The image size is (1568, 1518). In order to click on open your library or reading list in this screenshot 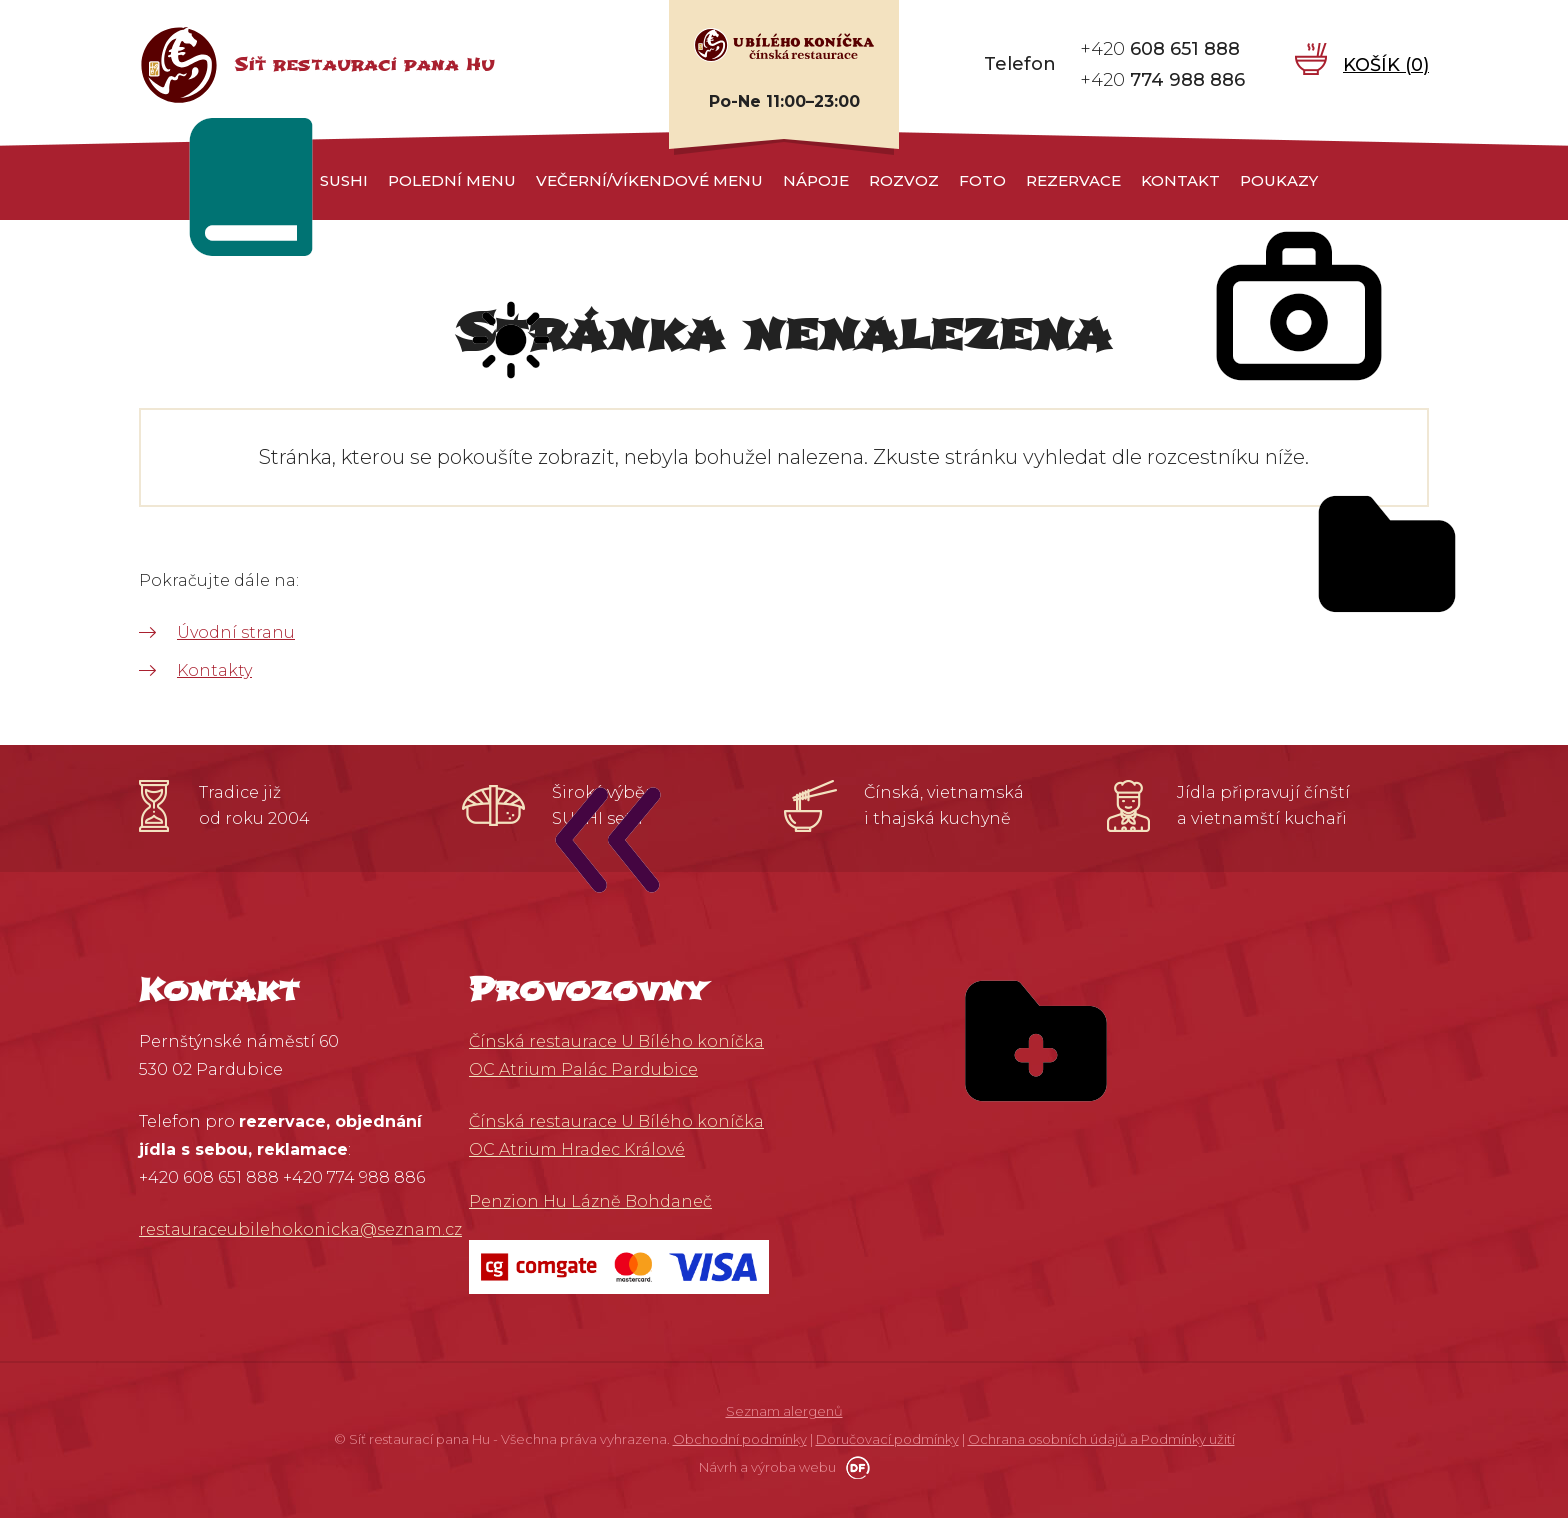, I will do `click(251, 187)`.